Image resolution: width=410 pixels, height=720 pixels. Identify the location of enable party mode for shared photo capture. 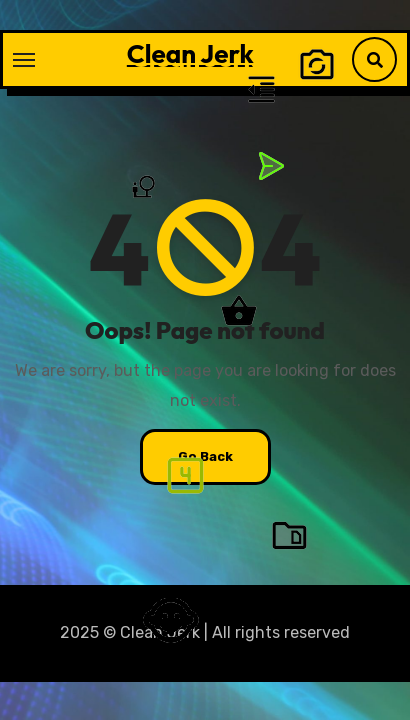
(317, 66).